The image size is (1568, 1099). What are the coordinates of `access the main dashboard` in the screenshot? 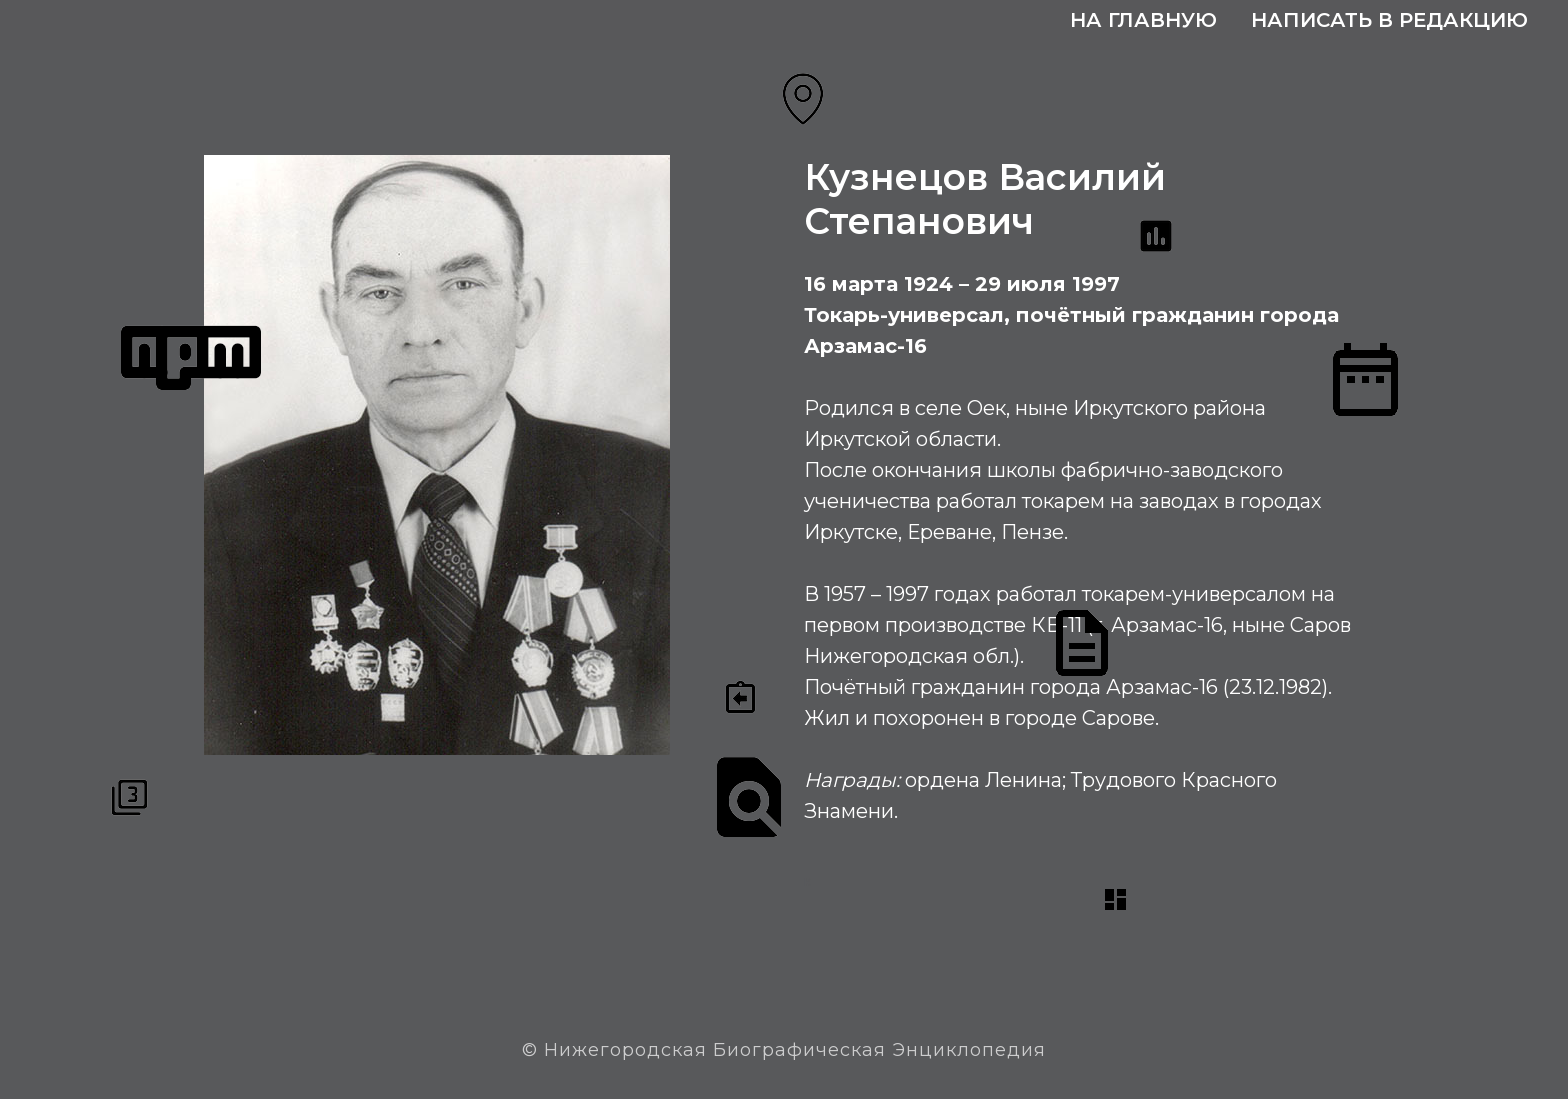 It's located at (1115, 899).